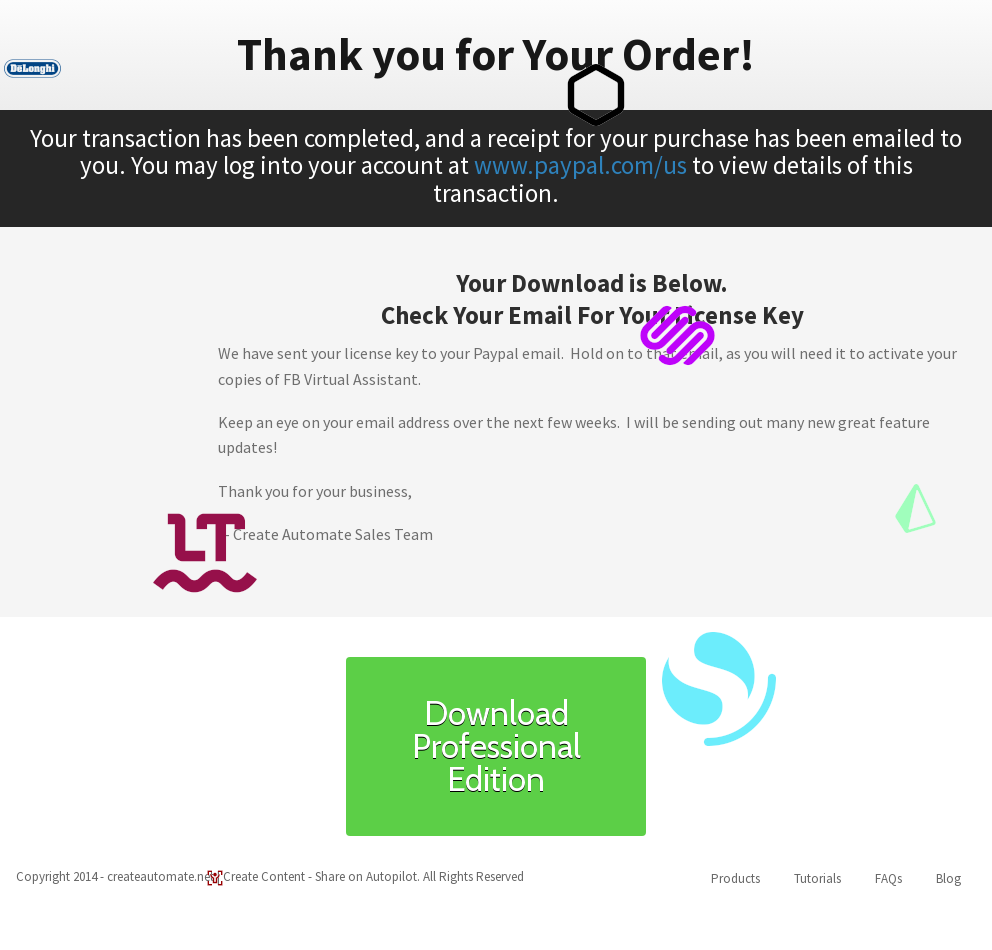 Image resolution: width=992 pixels, height=950 pixels. I want to click on open LanguageTool grammar and spell checker, so click(205, 553).